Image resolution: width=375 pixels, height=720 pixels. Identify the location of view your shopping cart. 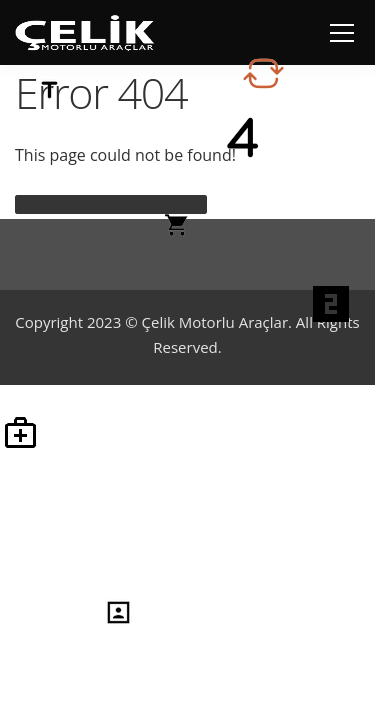
(177, 225).